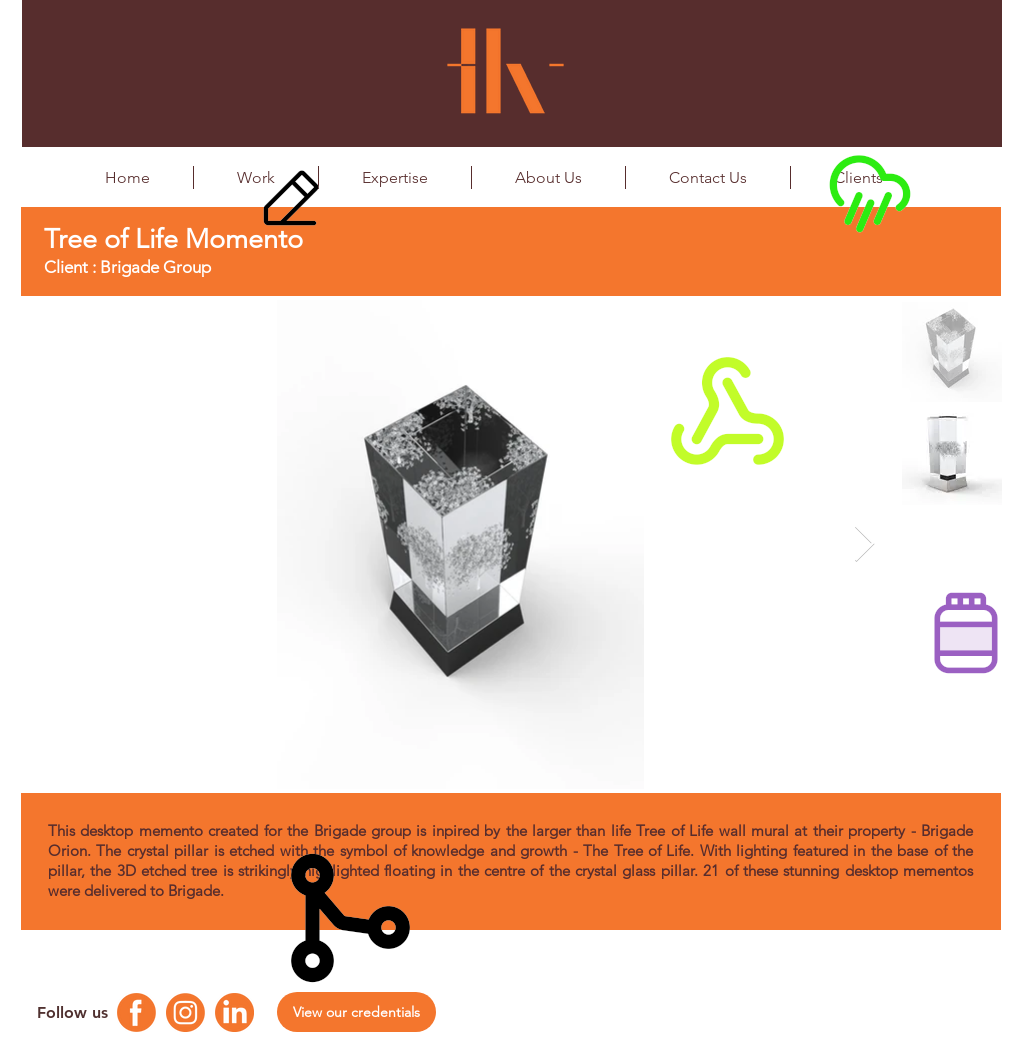 The width and height of the screenshot is (1024, 1038). What do you see at coordinates (727, 413) in the screenshot?
I see `configure webhook integrations` at bounding box center [727, 413].